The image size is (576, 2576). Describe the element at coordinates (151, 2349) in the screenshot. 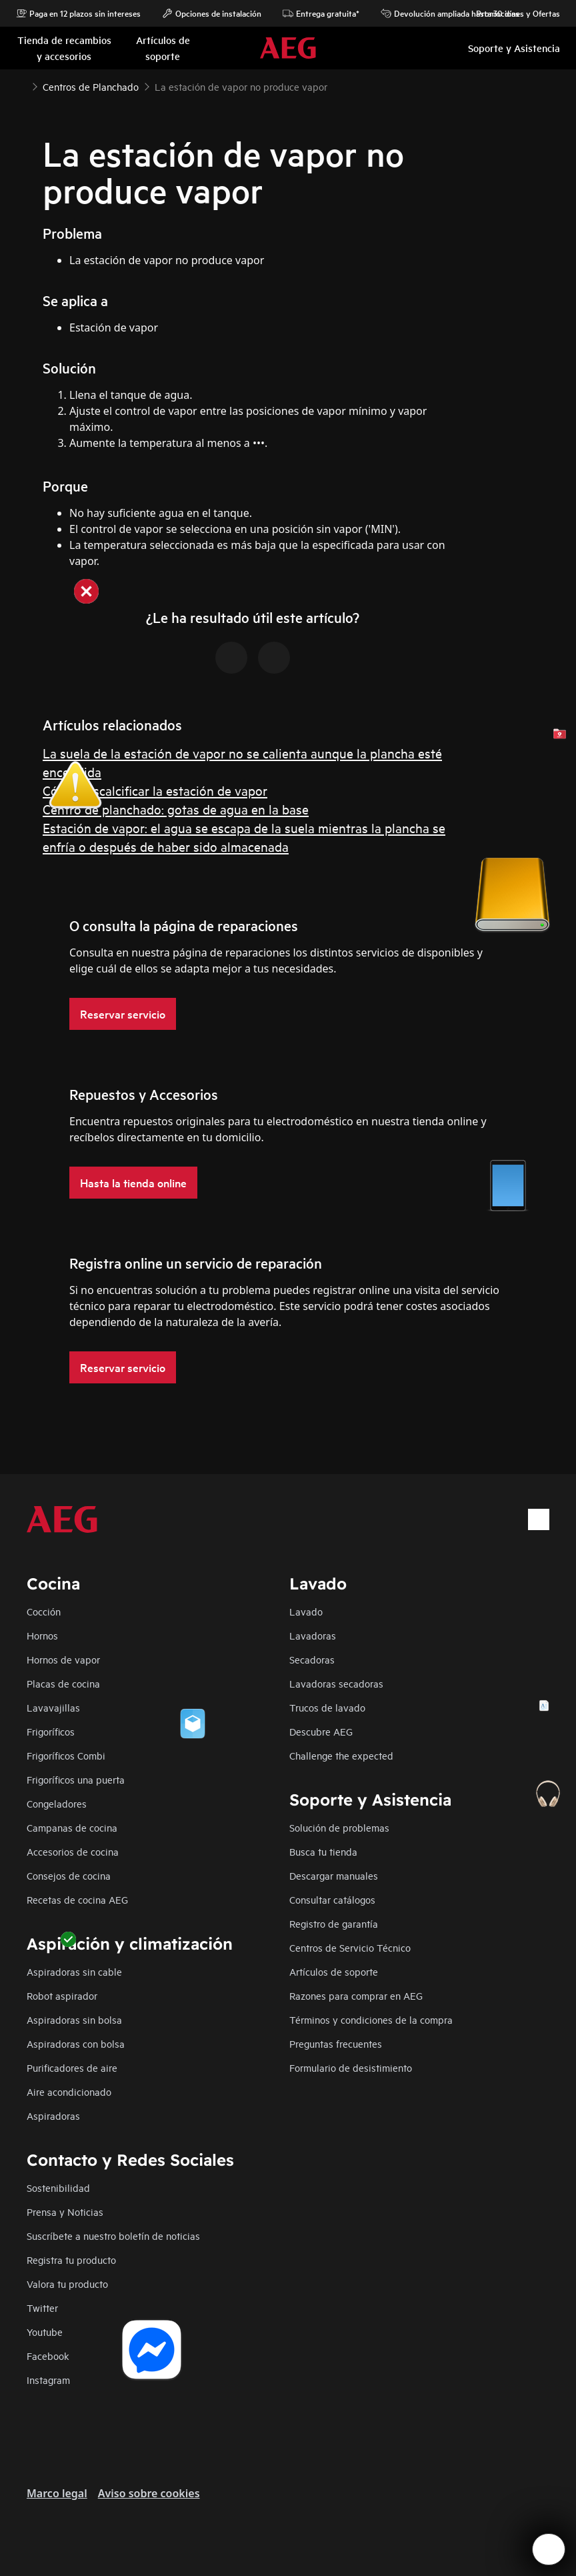

I see `open facebook messenger app` at that location.